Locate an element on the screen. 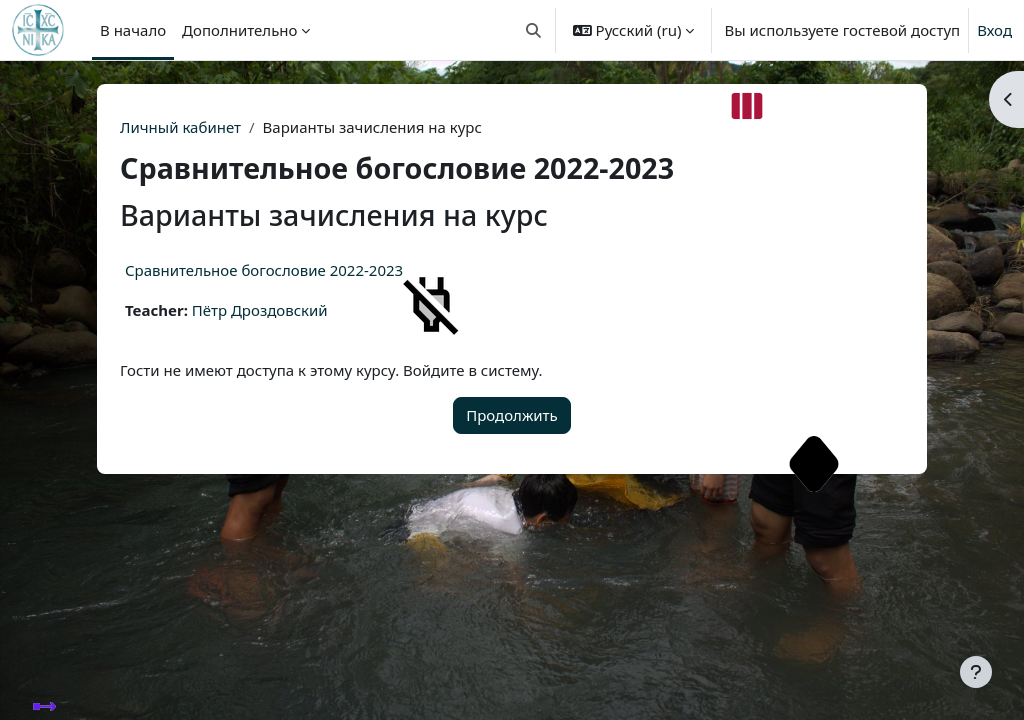 The height and width of the screenshot is (720, 1024). add or select a keyframe in animation timeline is located at coordinates (814, 464).